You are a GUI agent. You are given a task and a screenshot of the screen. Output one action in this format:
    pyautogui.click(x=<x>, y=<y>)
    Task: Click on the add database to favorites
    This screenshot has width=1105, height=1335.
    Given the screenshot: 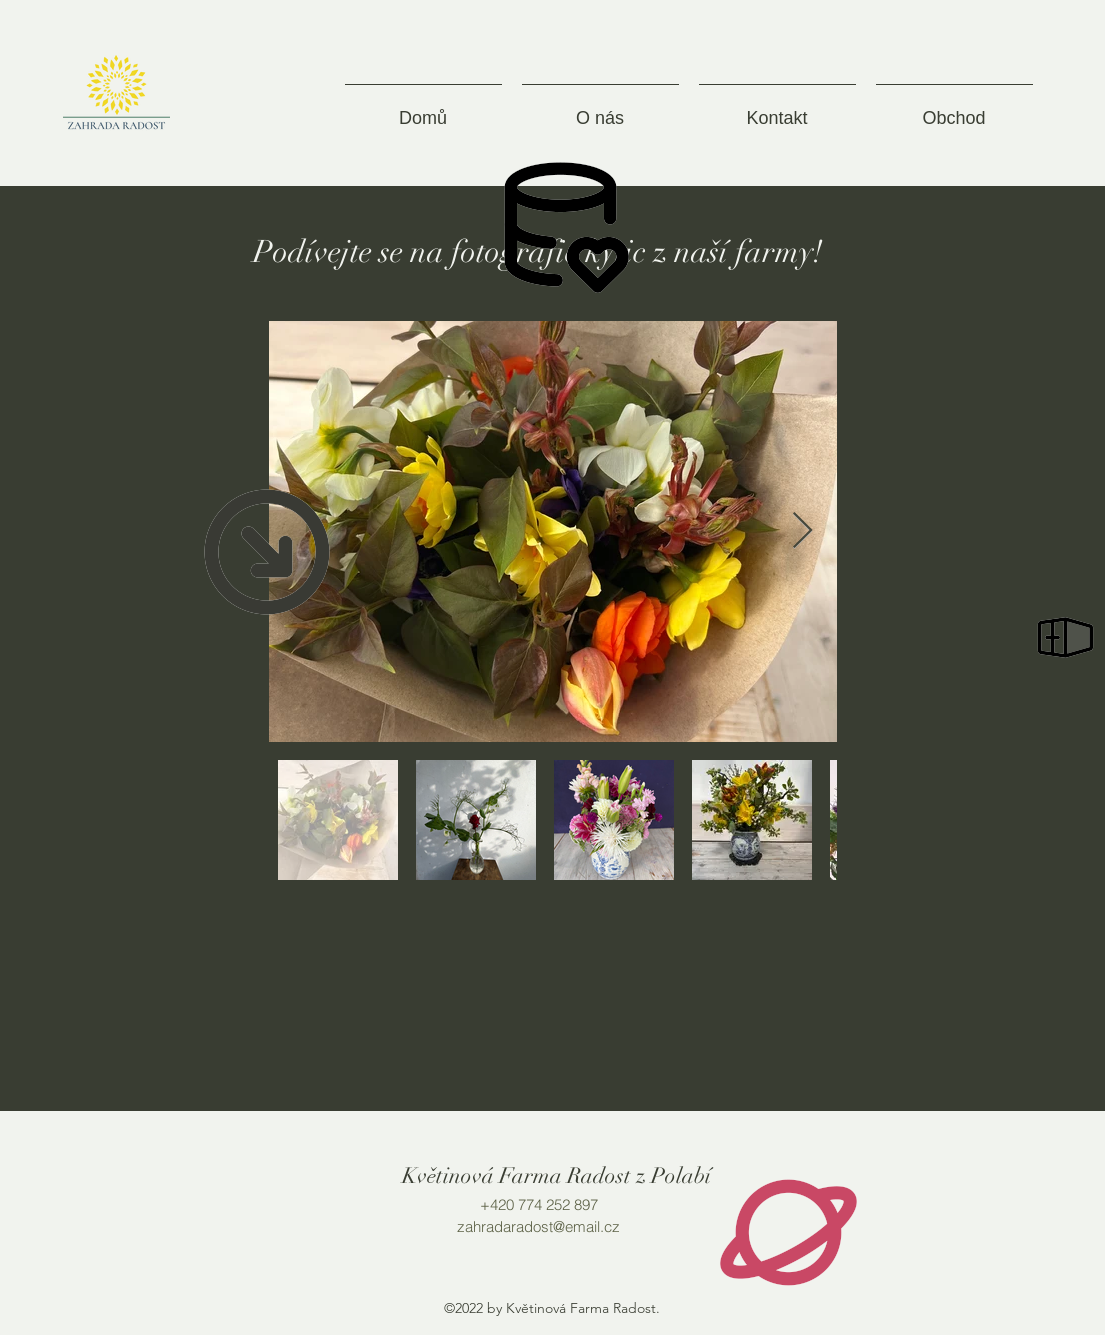 What is the action you would take?
    pyautogui.click(x=560, y=224)
    